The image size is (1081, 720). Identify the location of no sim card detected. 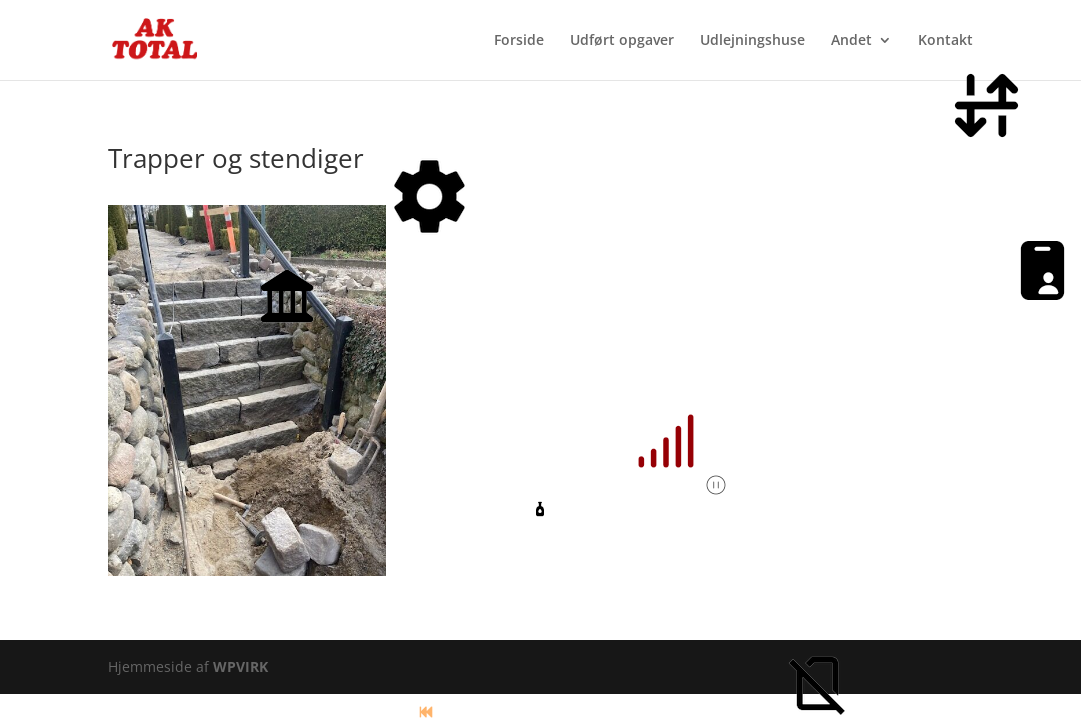
(817, 683).